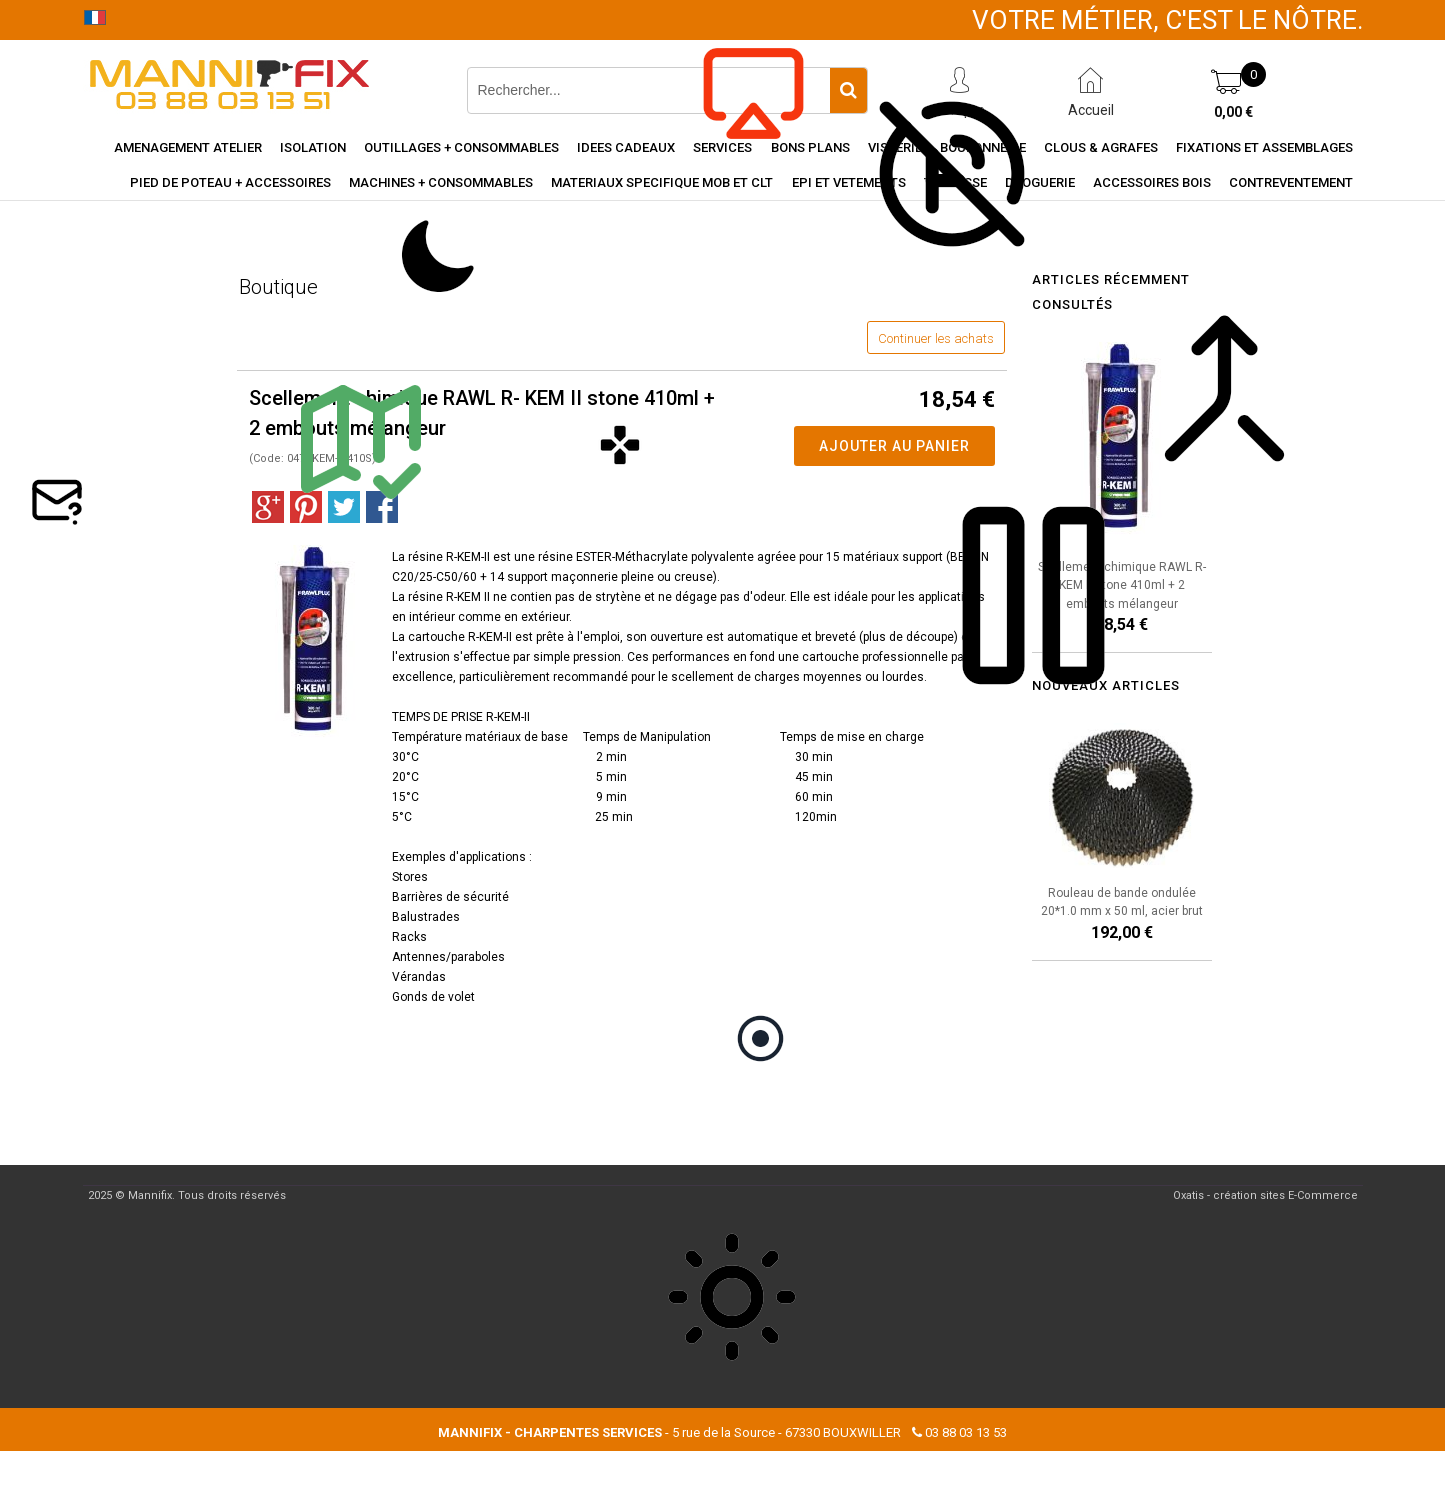  Describe the element at coordinates (1033, 595) in the screenshot. I see `pause media playback` at that location.